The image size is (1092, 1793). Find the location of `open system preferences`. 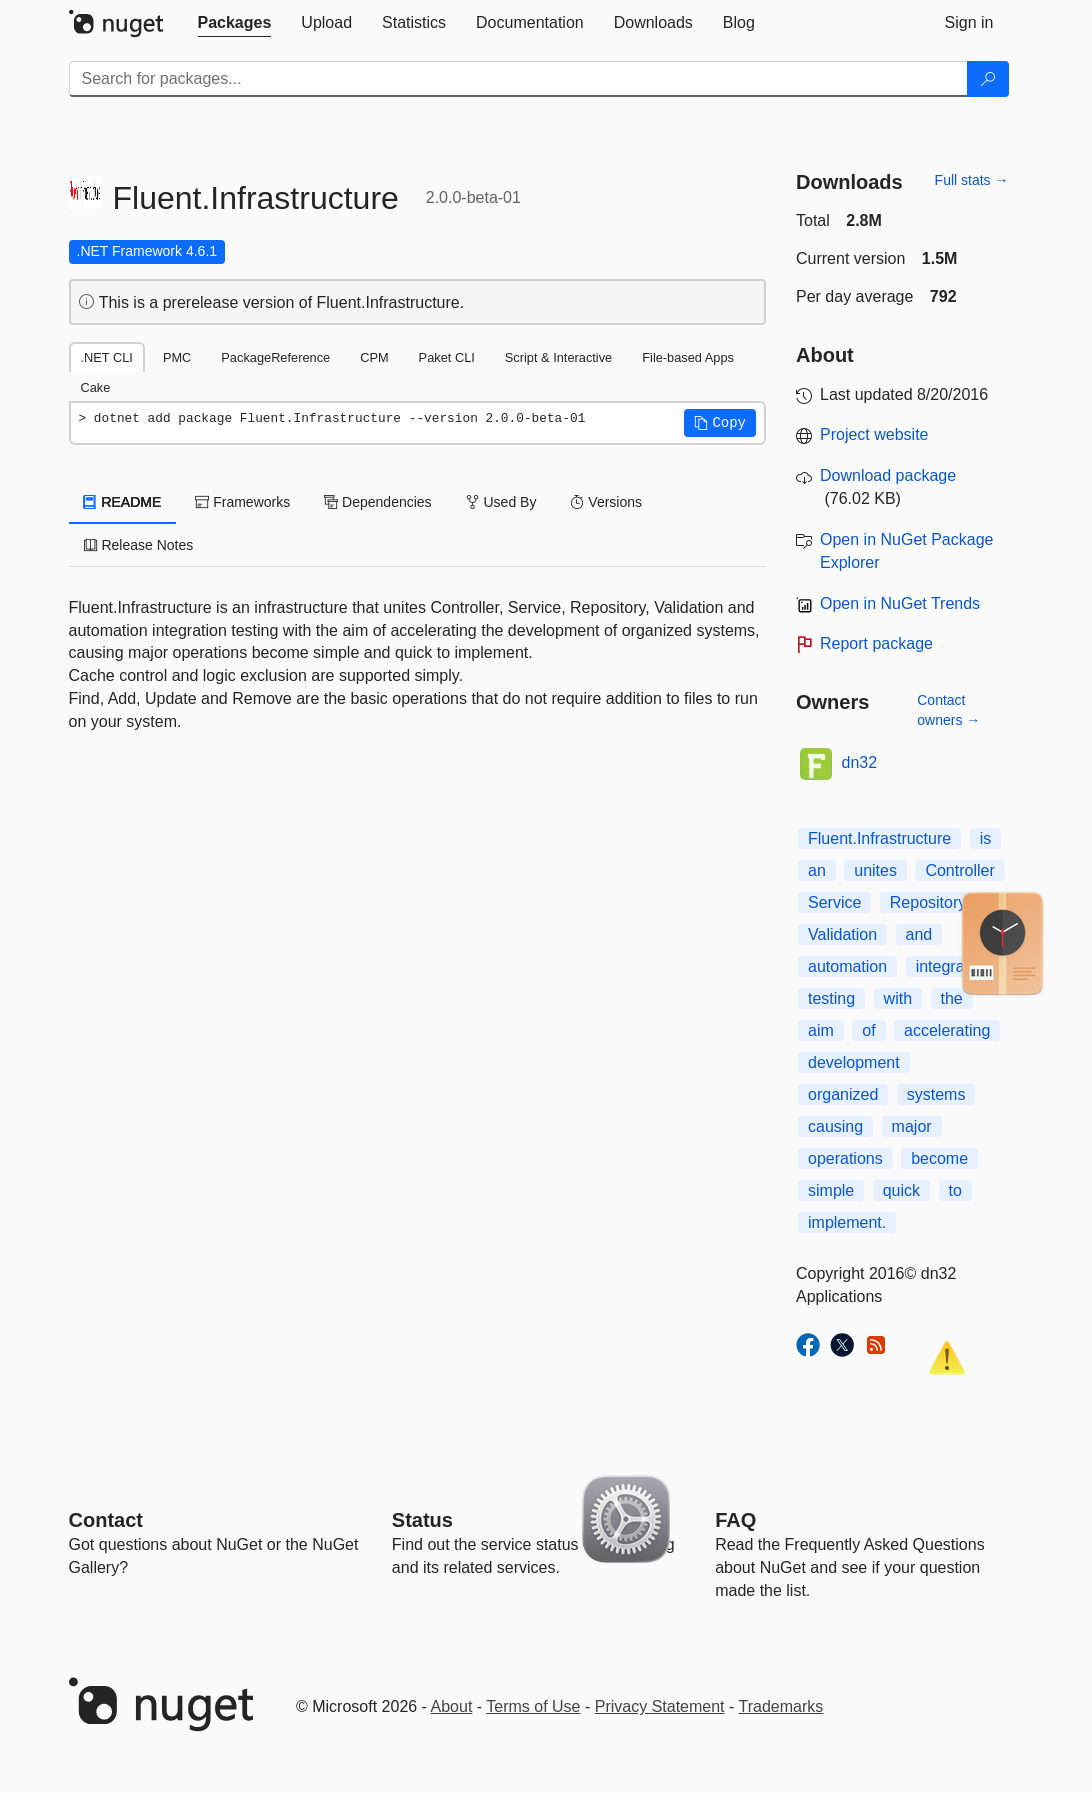

open system preferences is located at coordinates (626, 1519).